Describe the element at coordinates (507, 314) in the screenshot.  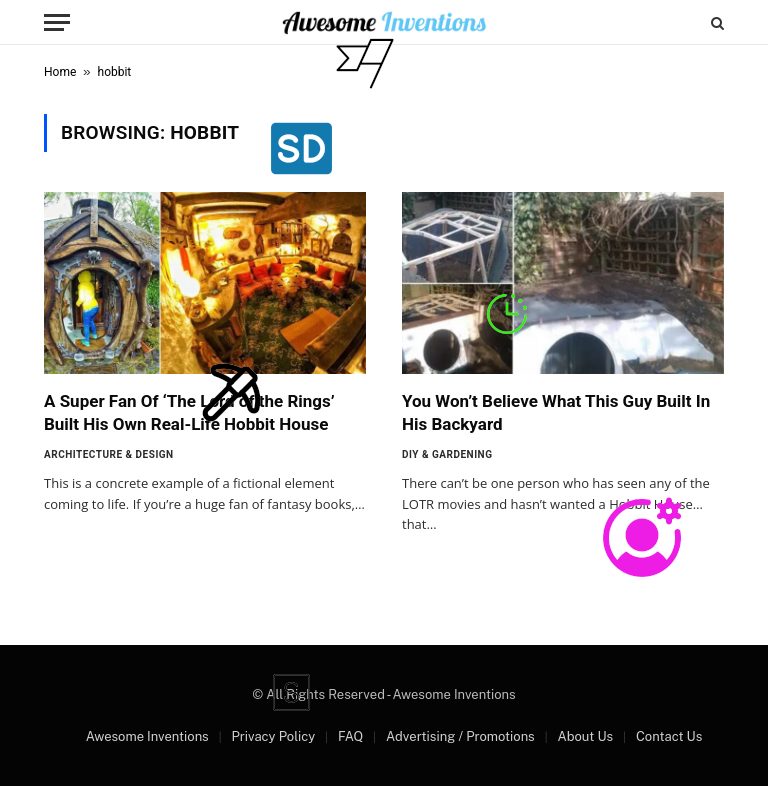
I see `view countdown timer` at that location.